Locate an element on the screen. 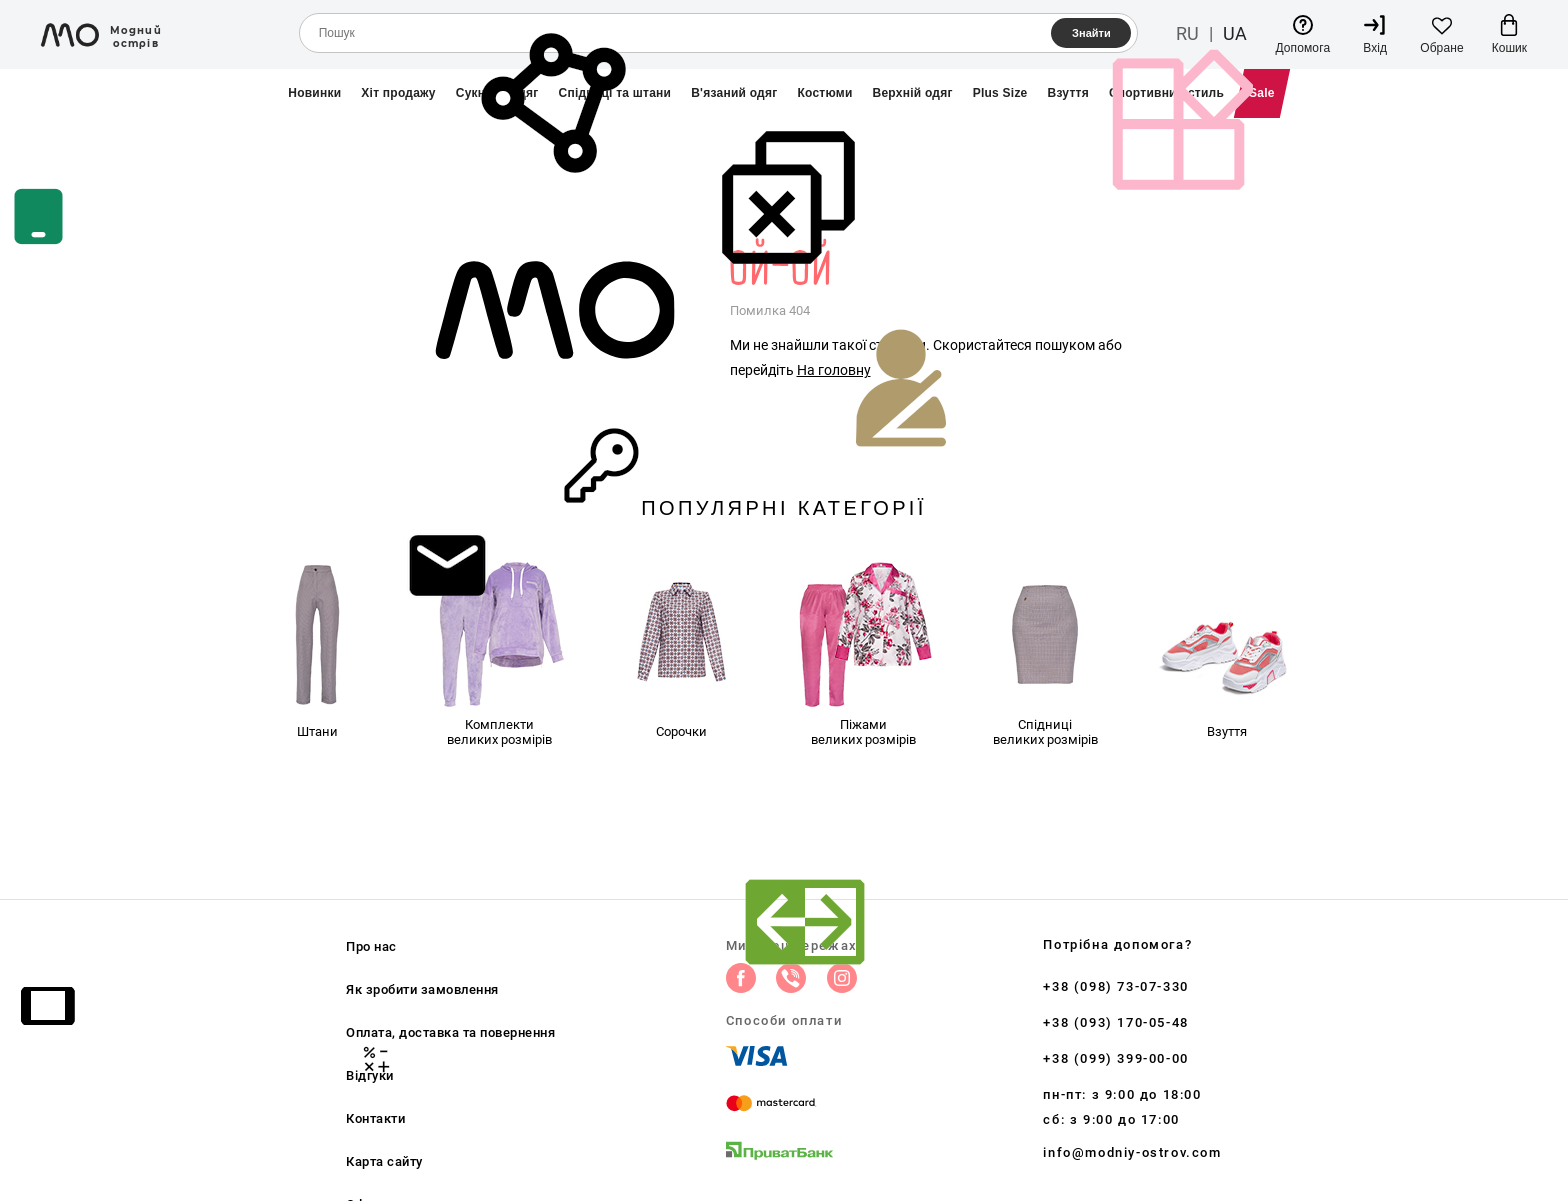 This screenshot has height=1201, width=1568. switch to tablet view or layout is located at coordinates (48, 1006).